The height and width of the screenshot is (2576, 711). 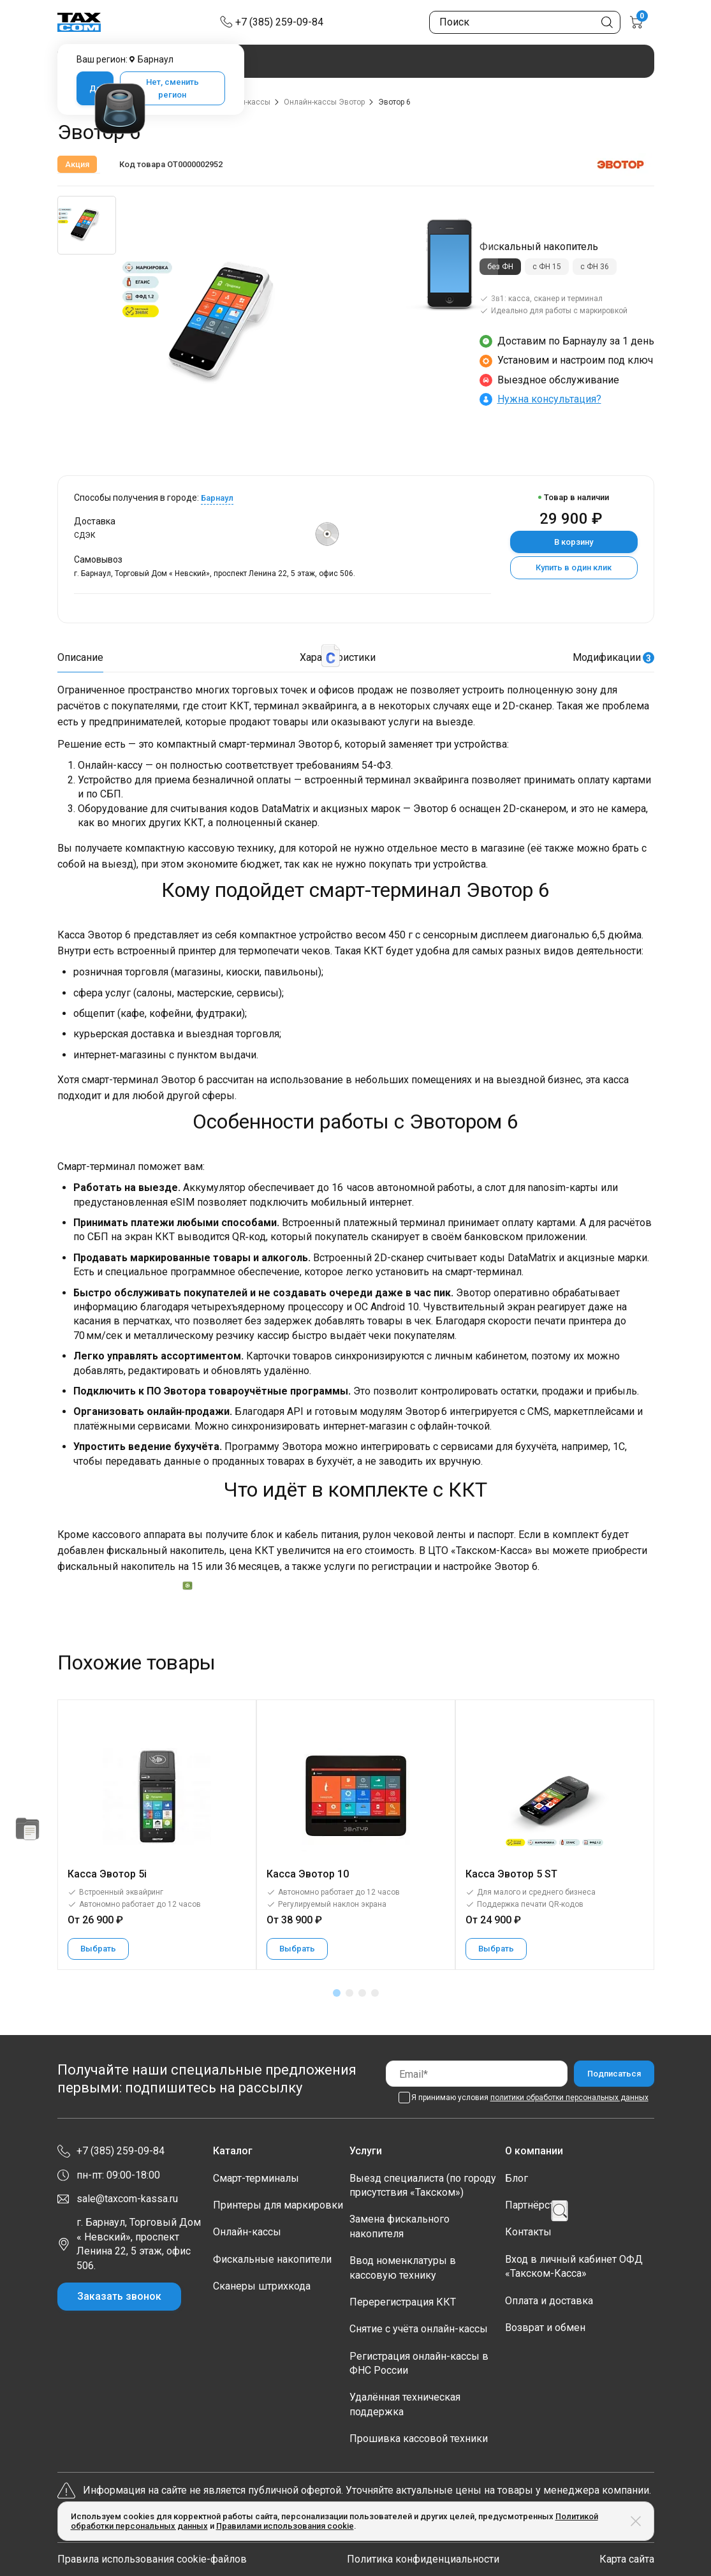 I want to click on access DVD or optical disc drive, so click(x=327, y=534).